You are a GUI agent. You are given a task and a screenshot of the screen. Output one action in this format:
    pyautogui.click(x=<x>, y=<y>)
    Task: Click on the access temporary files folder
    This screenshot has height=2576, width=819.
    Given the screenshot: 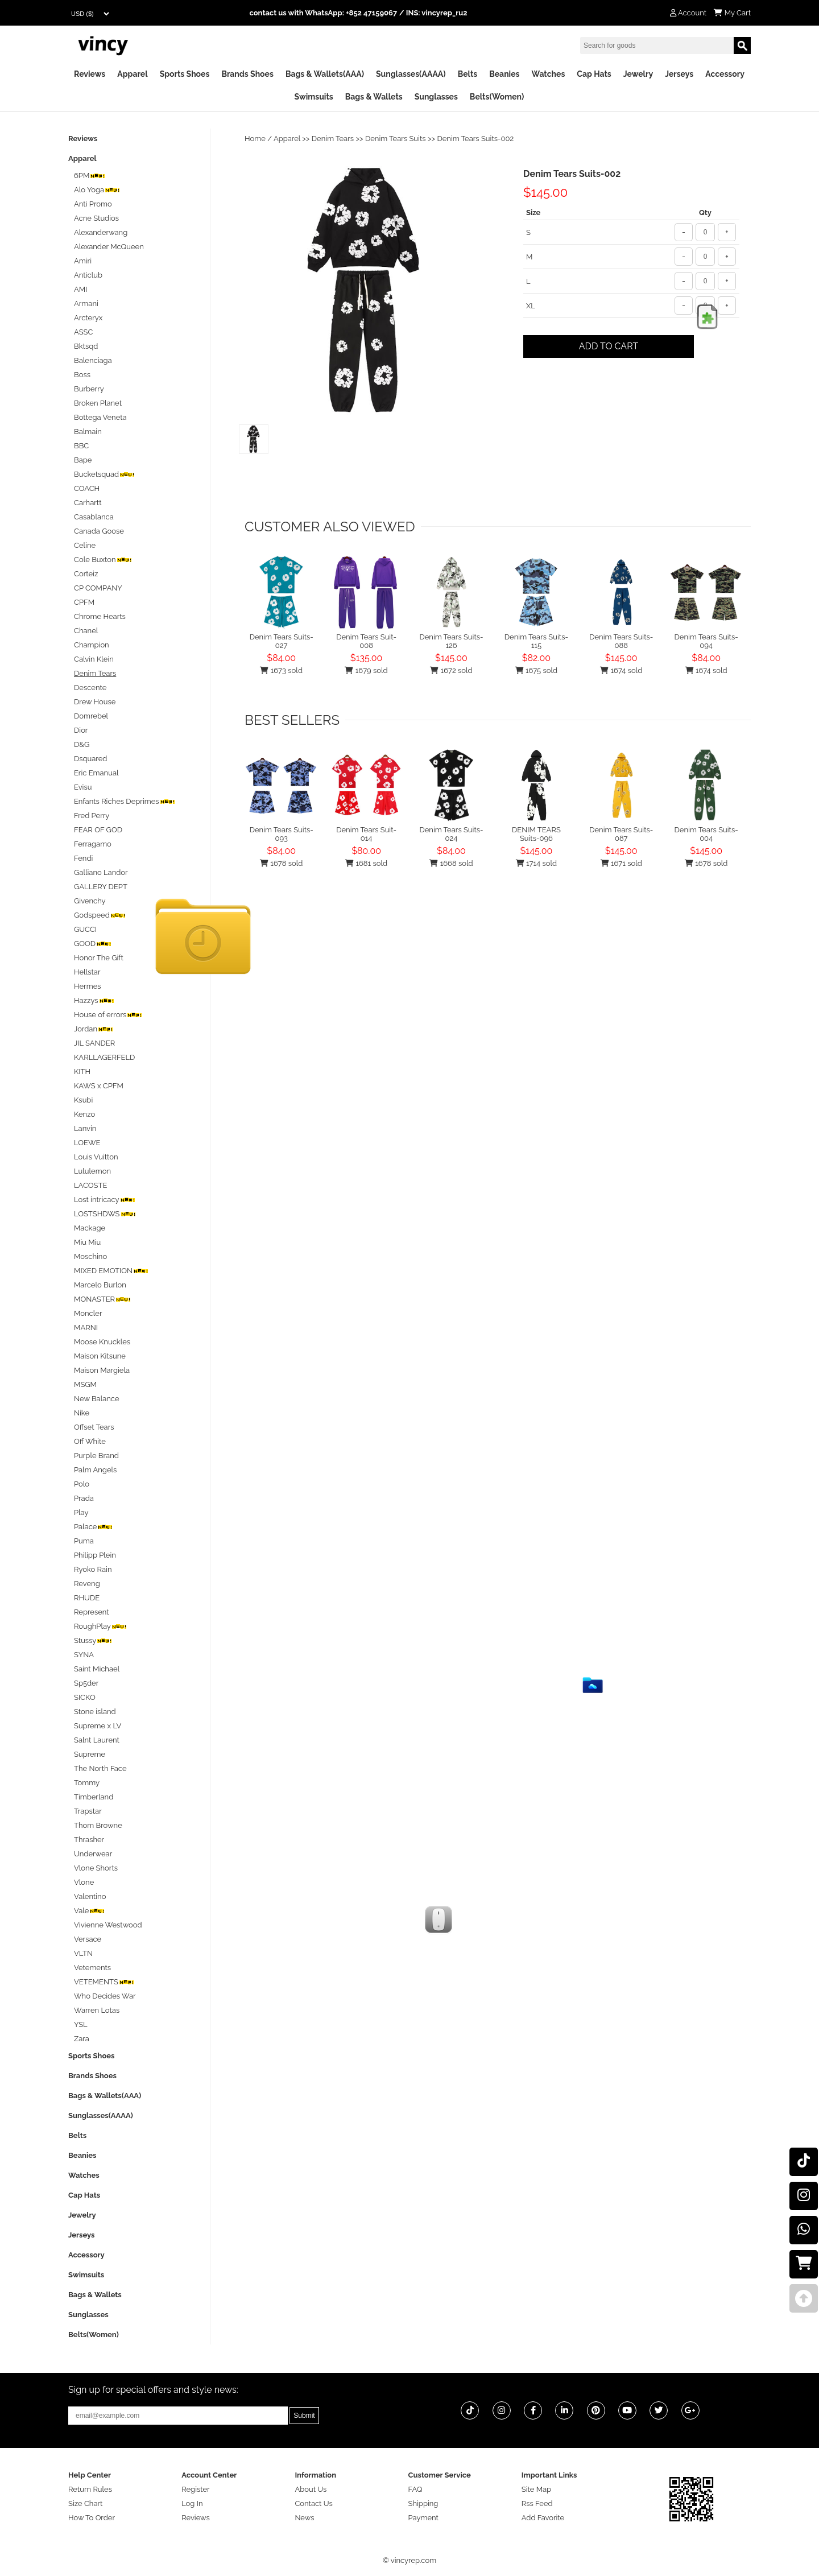 What is the action you would take?
    pyautogui.click(x=203, y=936)
    